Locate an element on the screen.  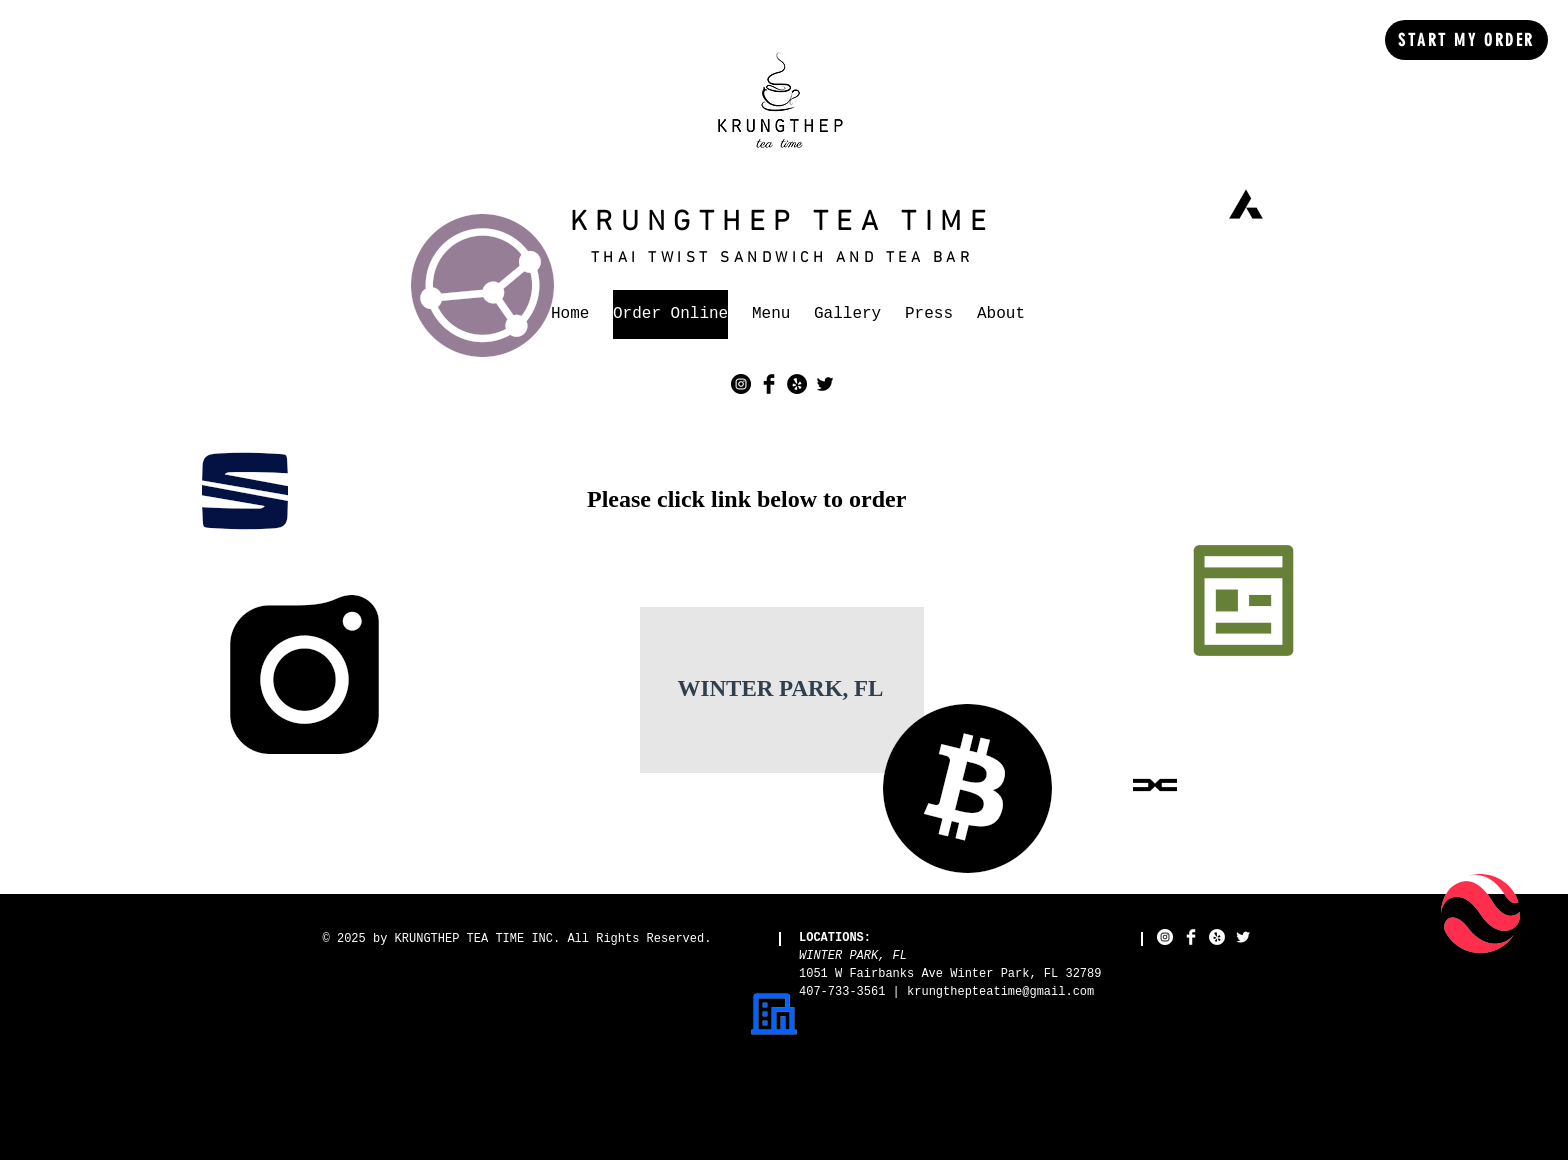
axis bank app or service is located at coordinates (1246, 204).